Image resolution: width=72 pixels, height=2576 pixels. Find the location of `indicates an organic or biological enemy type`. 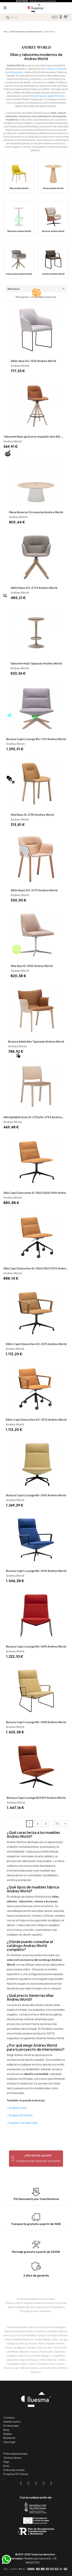

indicates an organic or biological enemy type is located at coordinates (36, 293).